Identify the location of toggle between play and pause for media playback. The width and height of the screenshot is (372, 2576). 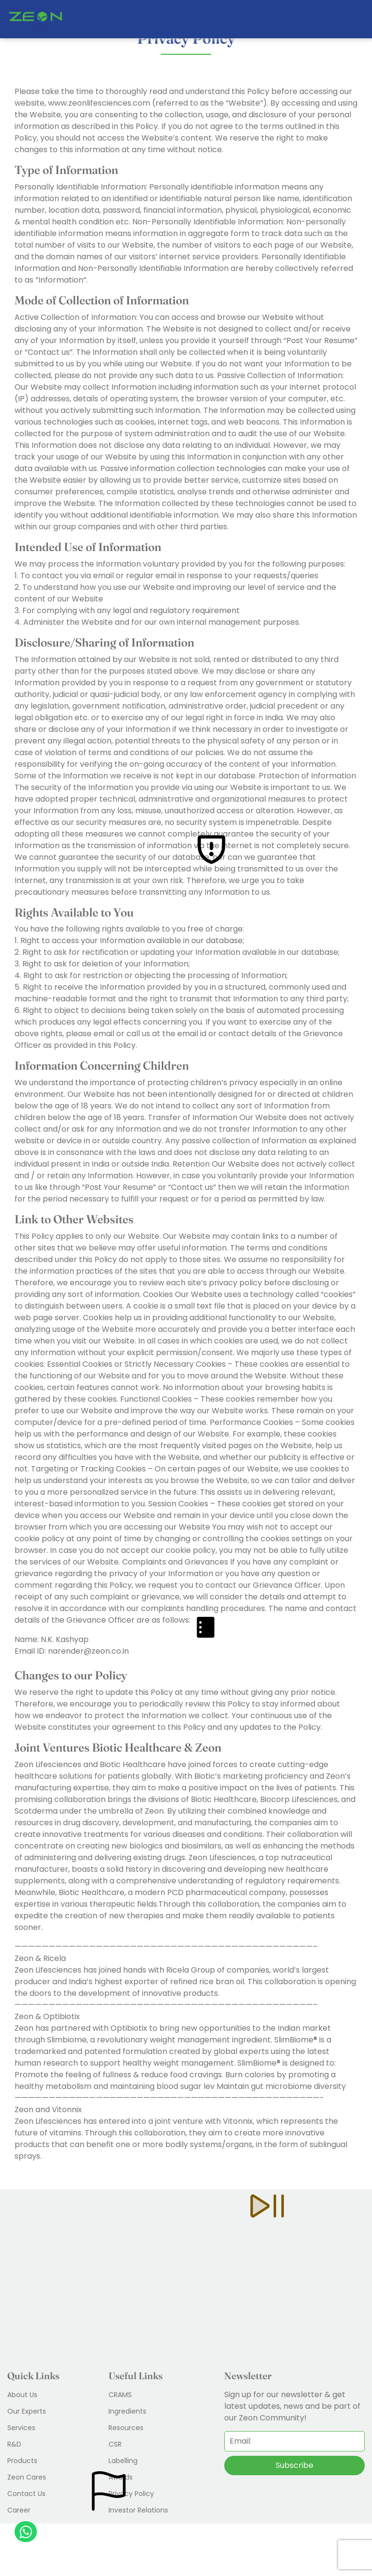
(267, 2206).